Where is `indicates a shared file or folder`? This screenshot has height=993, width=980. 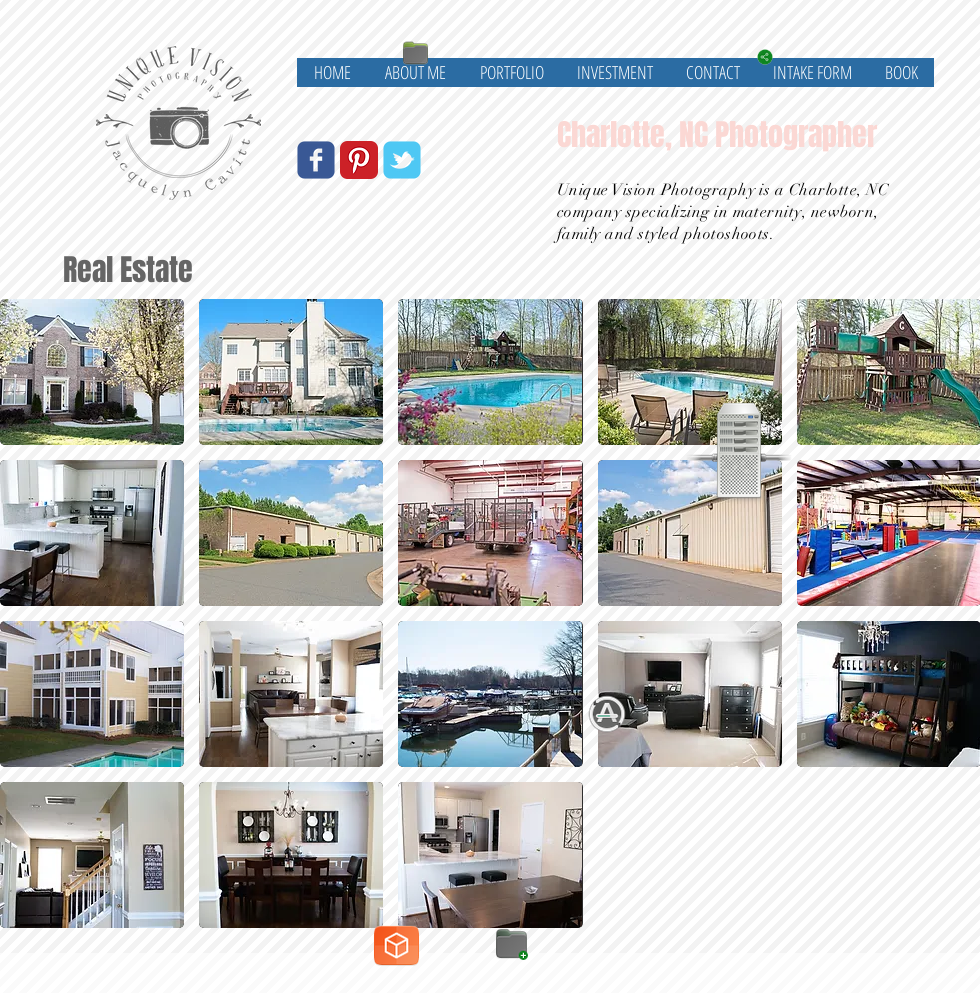 indicates a shared file or folder is located at coordinates (765, 57).